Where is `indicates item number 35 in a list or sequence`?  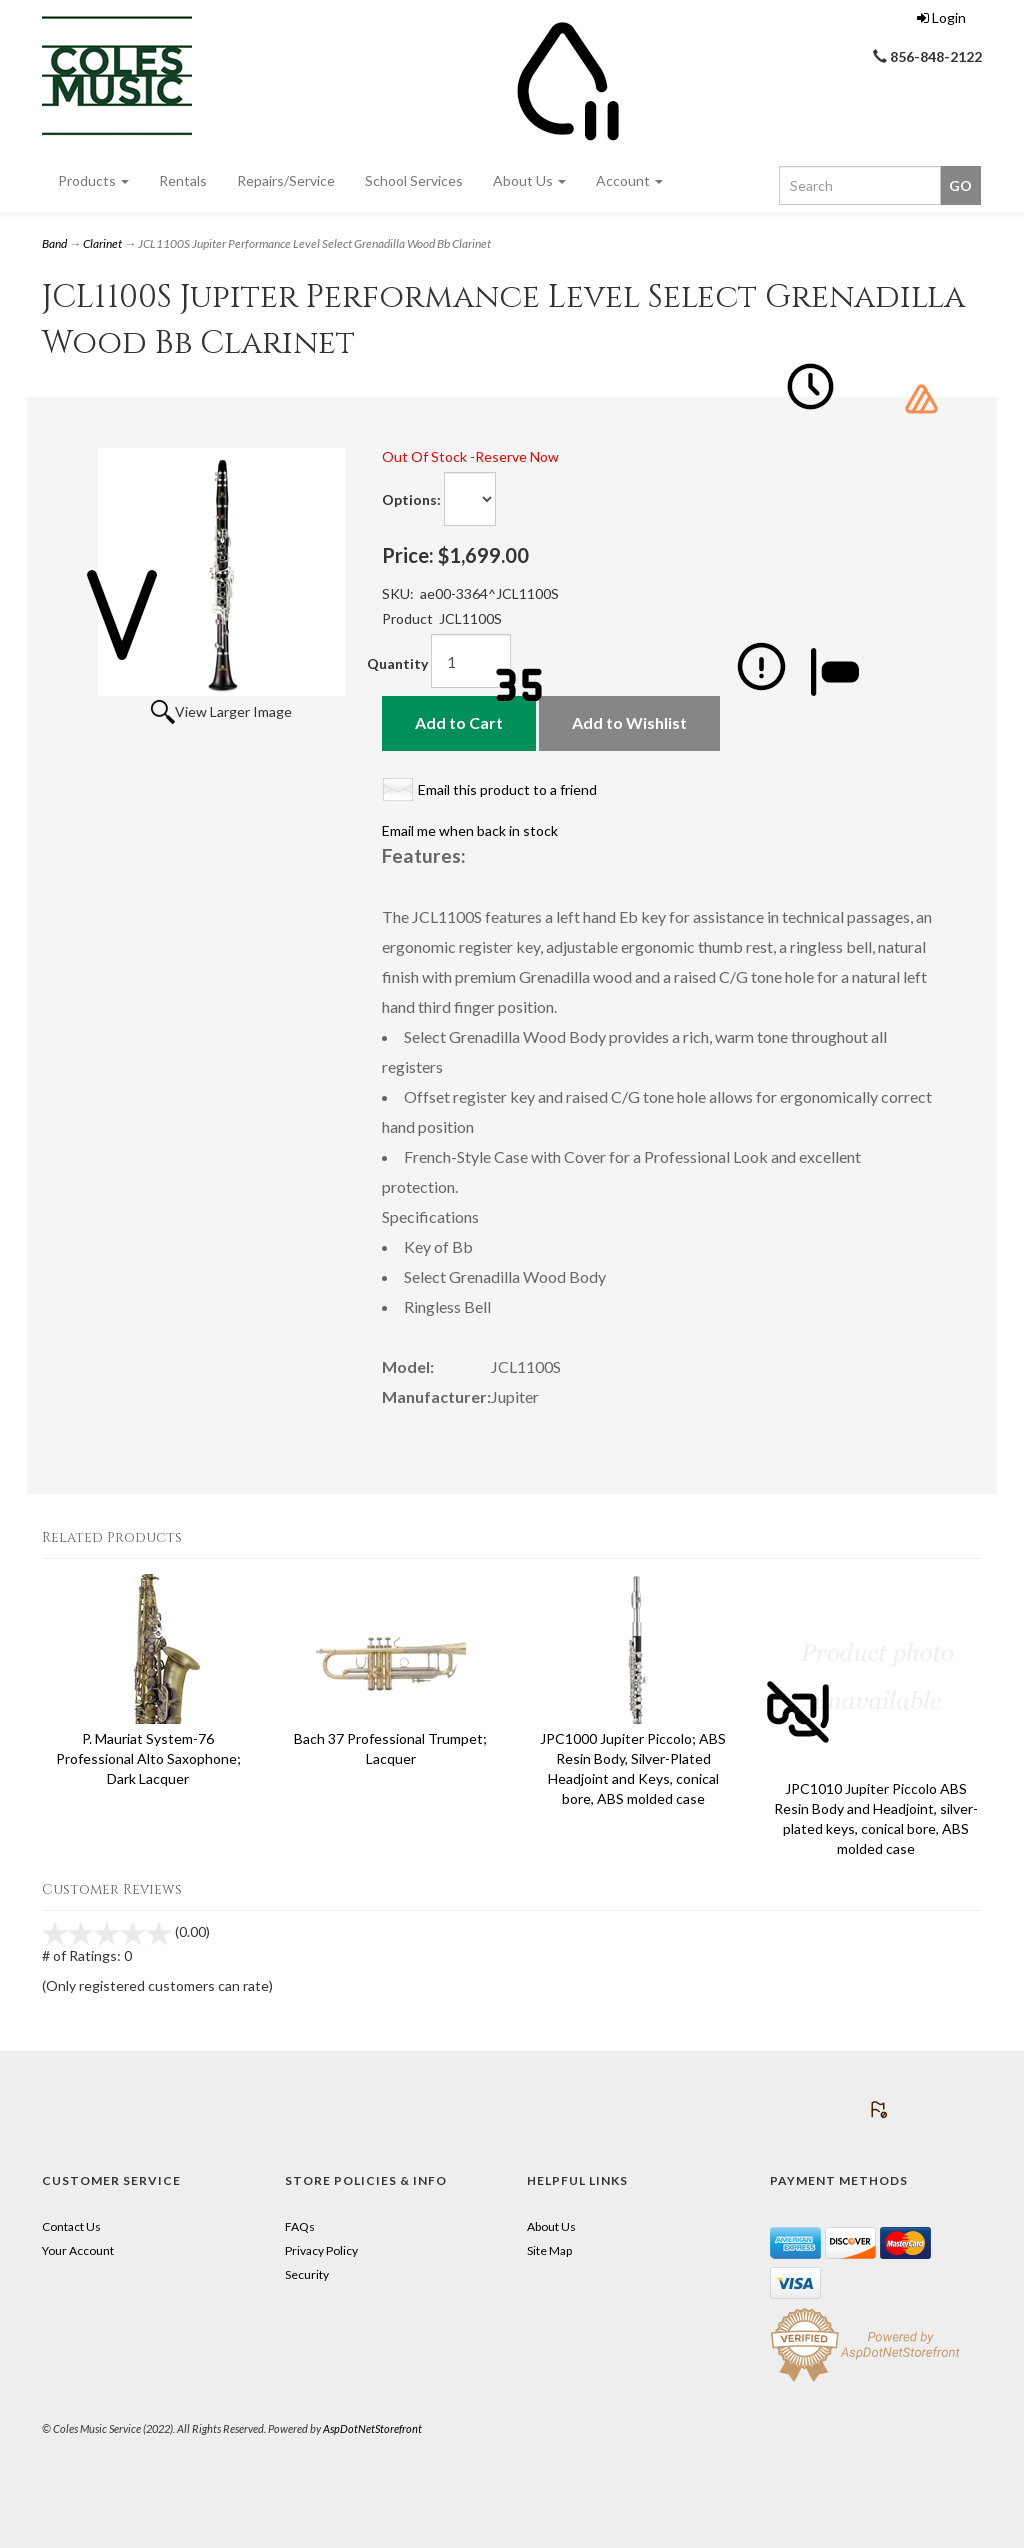
indicates item number 35 in a list or sequence is located at coordinates (519, 685).